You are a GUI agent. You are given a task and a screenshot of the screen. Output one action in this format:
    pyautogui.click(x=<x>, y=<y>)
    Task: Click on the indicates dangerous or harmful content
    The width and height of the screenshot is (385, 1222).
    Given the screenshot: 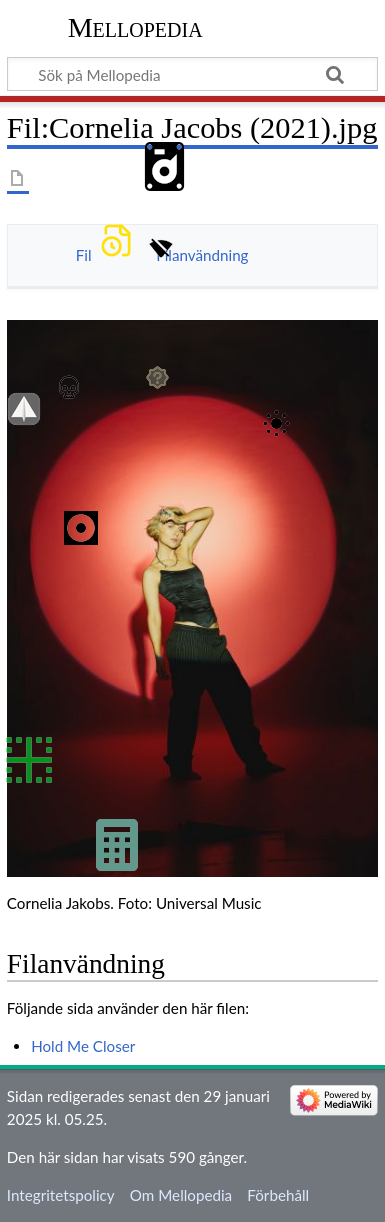 What is the action you would take?
    pyautogui.click(x=69, y=387)
    